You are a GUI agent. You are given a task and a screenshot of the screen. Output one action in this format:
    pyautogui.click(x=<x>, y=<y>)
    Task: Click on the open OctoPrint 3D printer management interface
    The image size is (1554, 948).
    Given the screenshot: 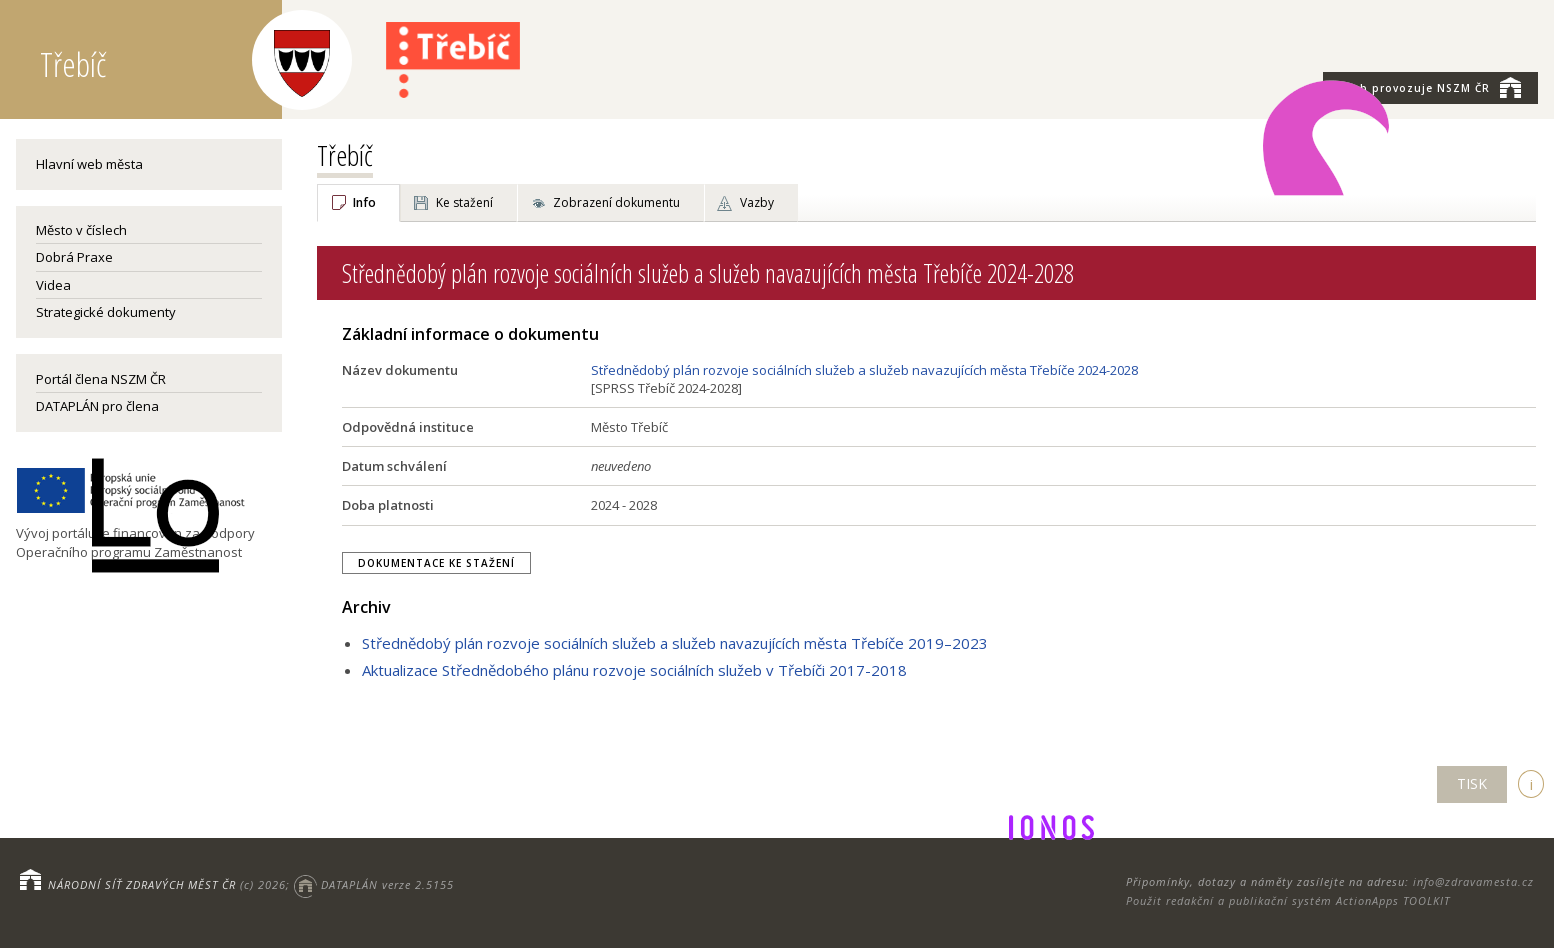 What is the action you would take?
    pyautogui.click(x=1326, y=138)
    